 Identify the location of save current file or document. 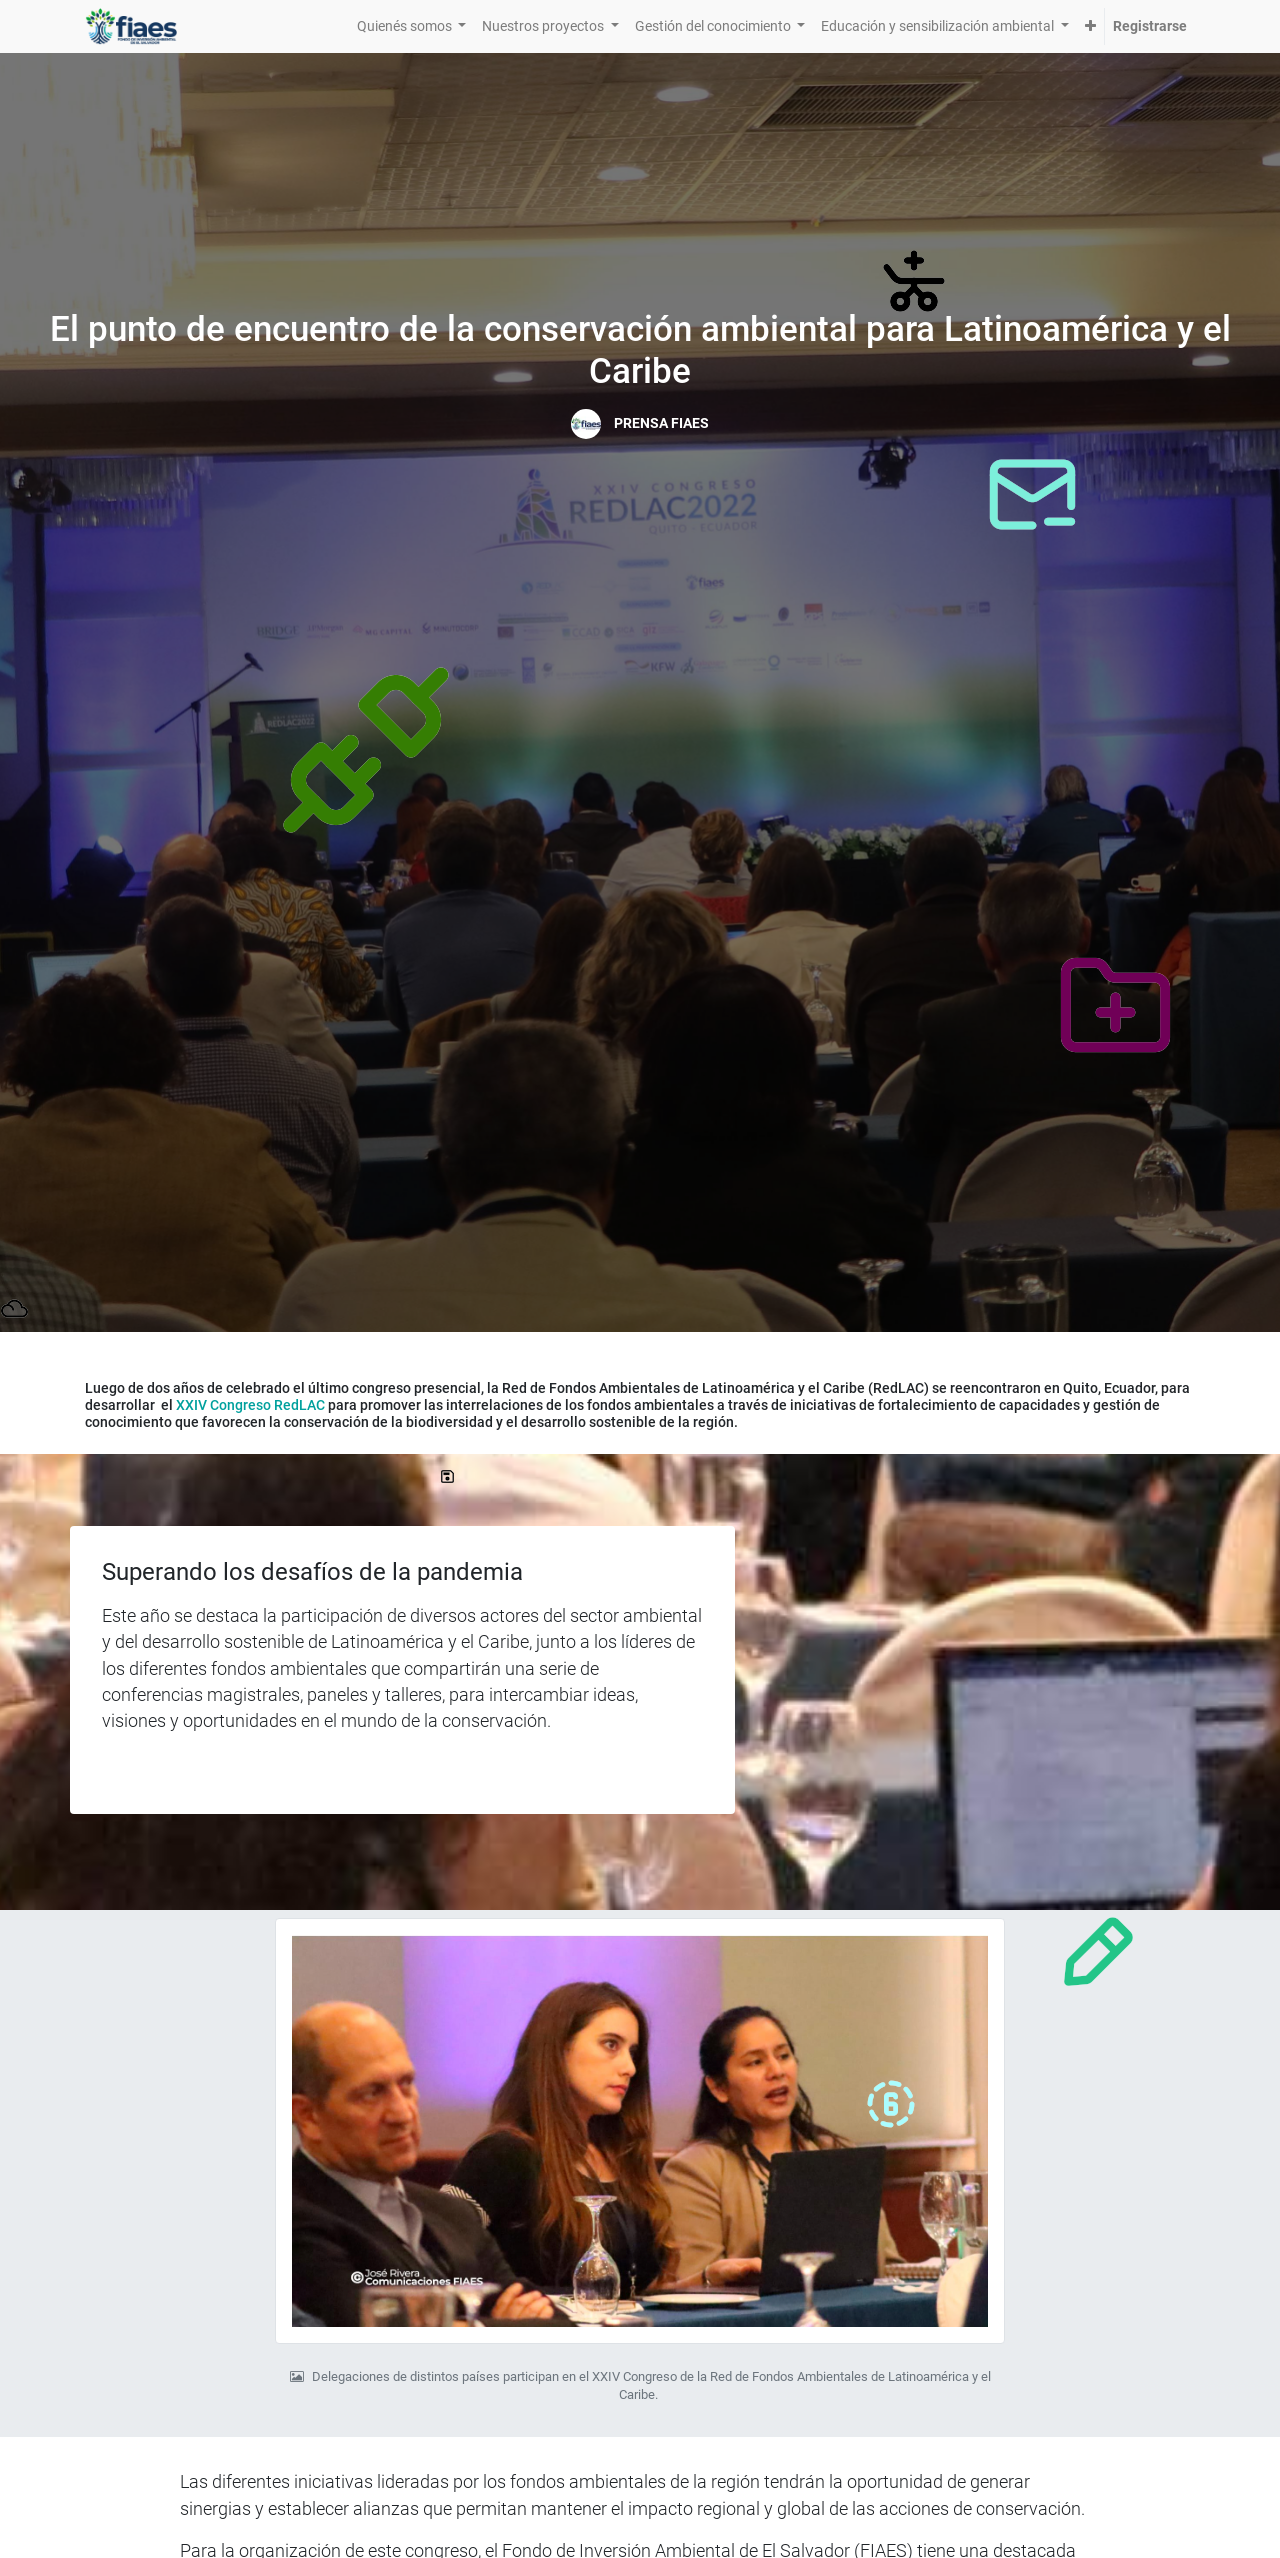
(447, 1476).